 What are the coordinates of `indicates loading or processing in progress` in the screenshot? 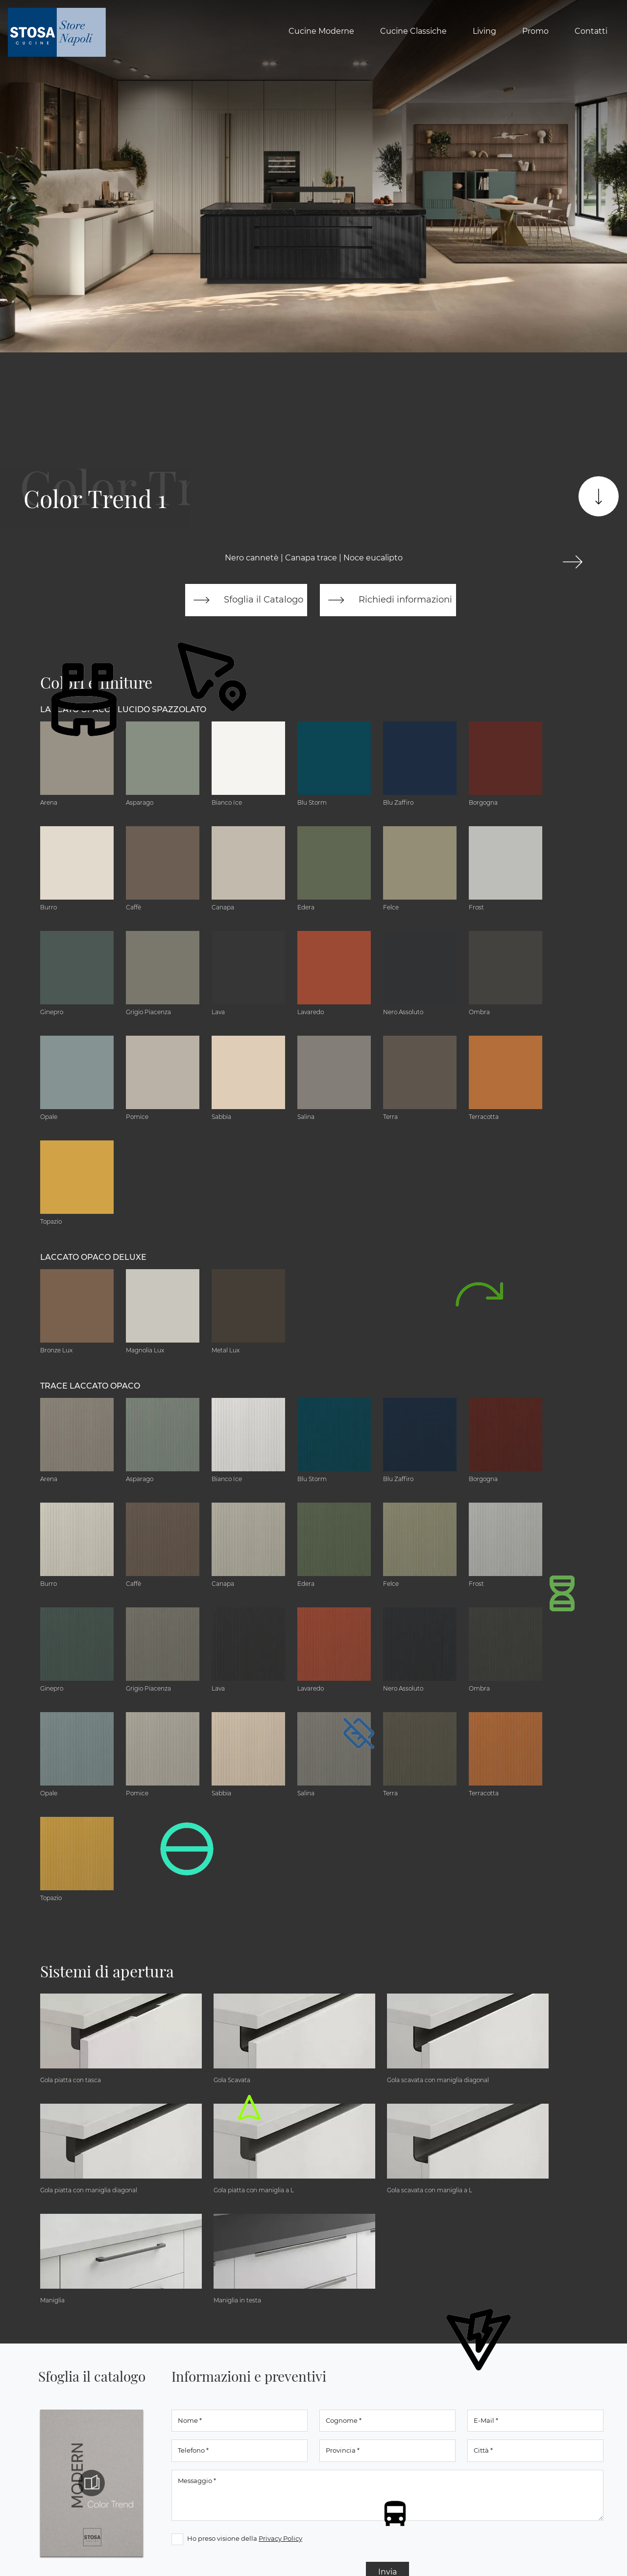 It's located at (562, 1593).